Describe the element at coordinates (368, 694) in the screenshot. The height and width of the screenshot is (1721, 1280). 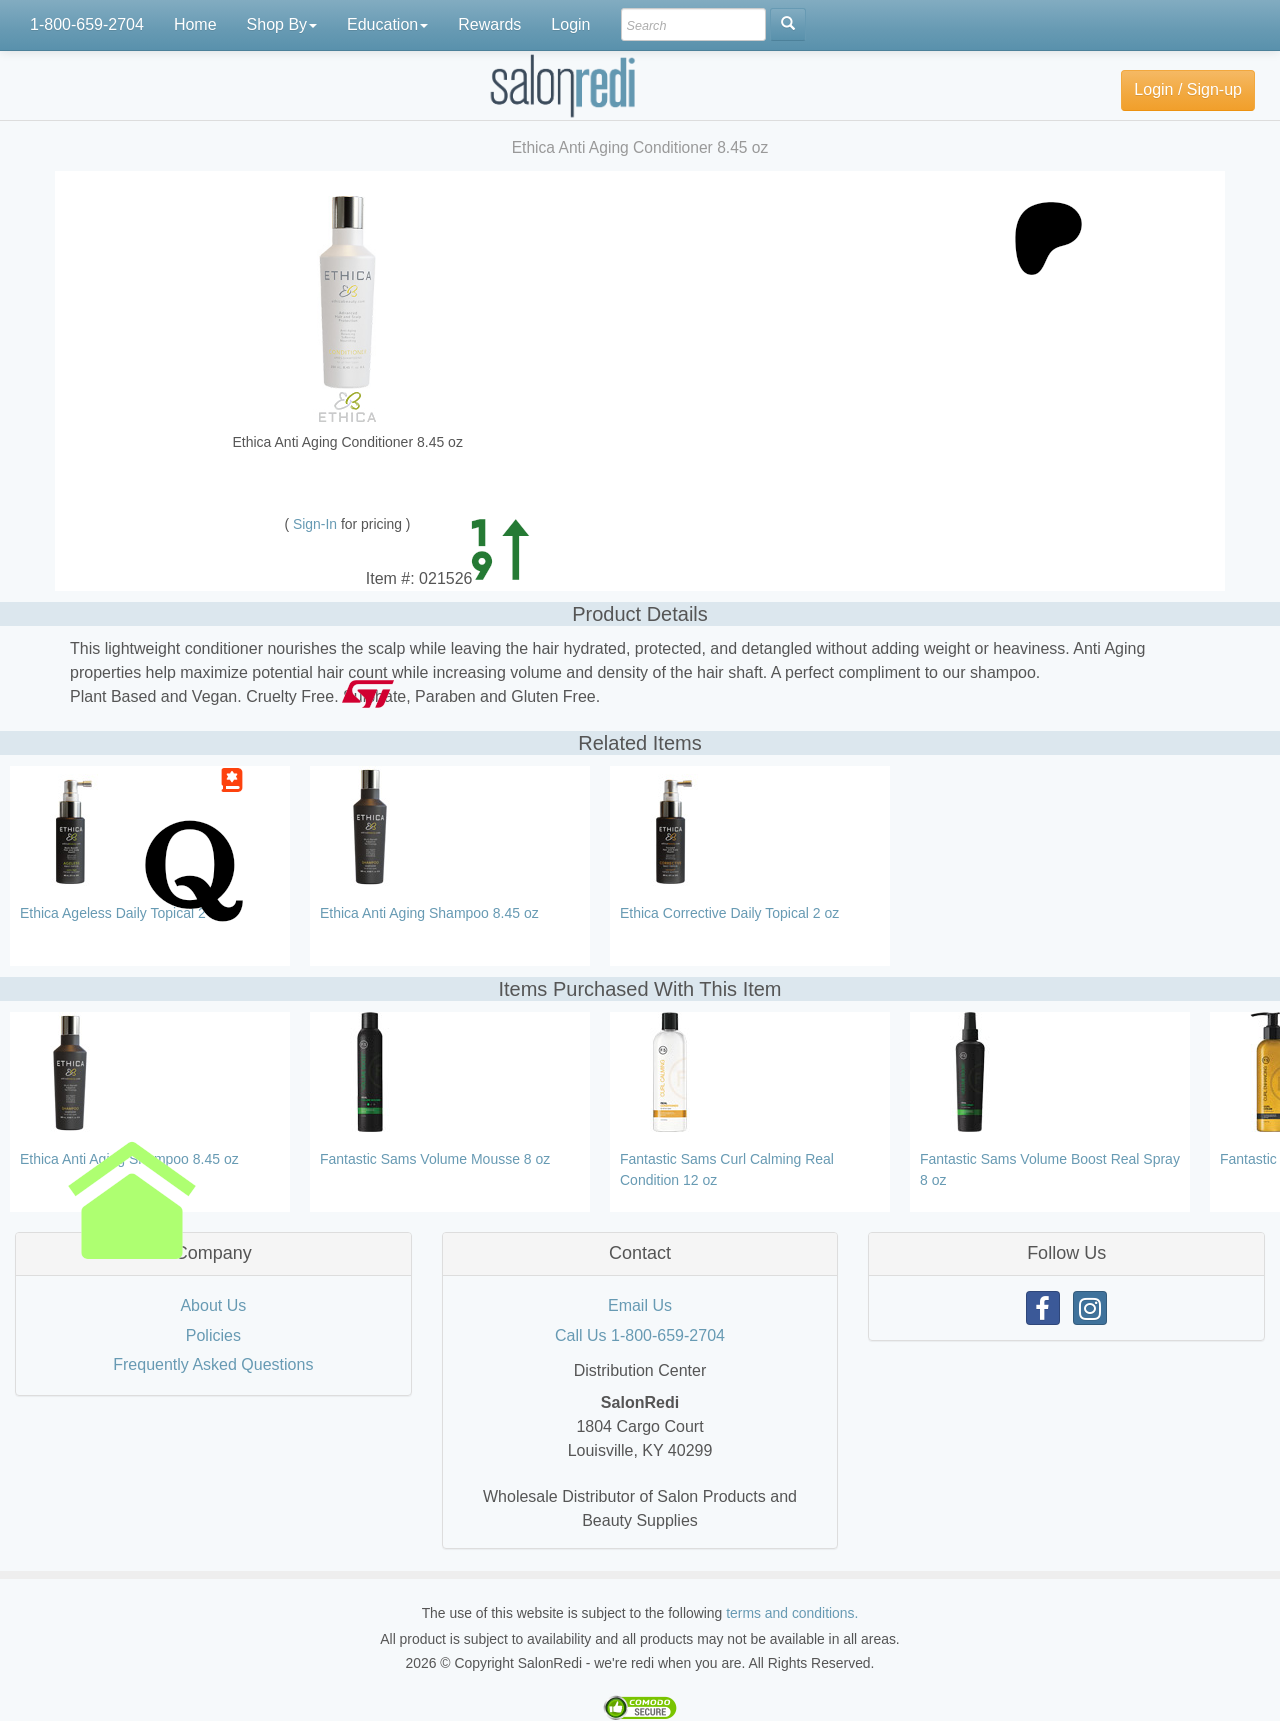
I see `STMicroelectronics company logo` at that location.